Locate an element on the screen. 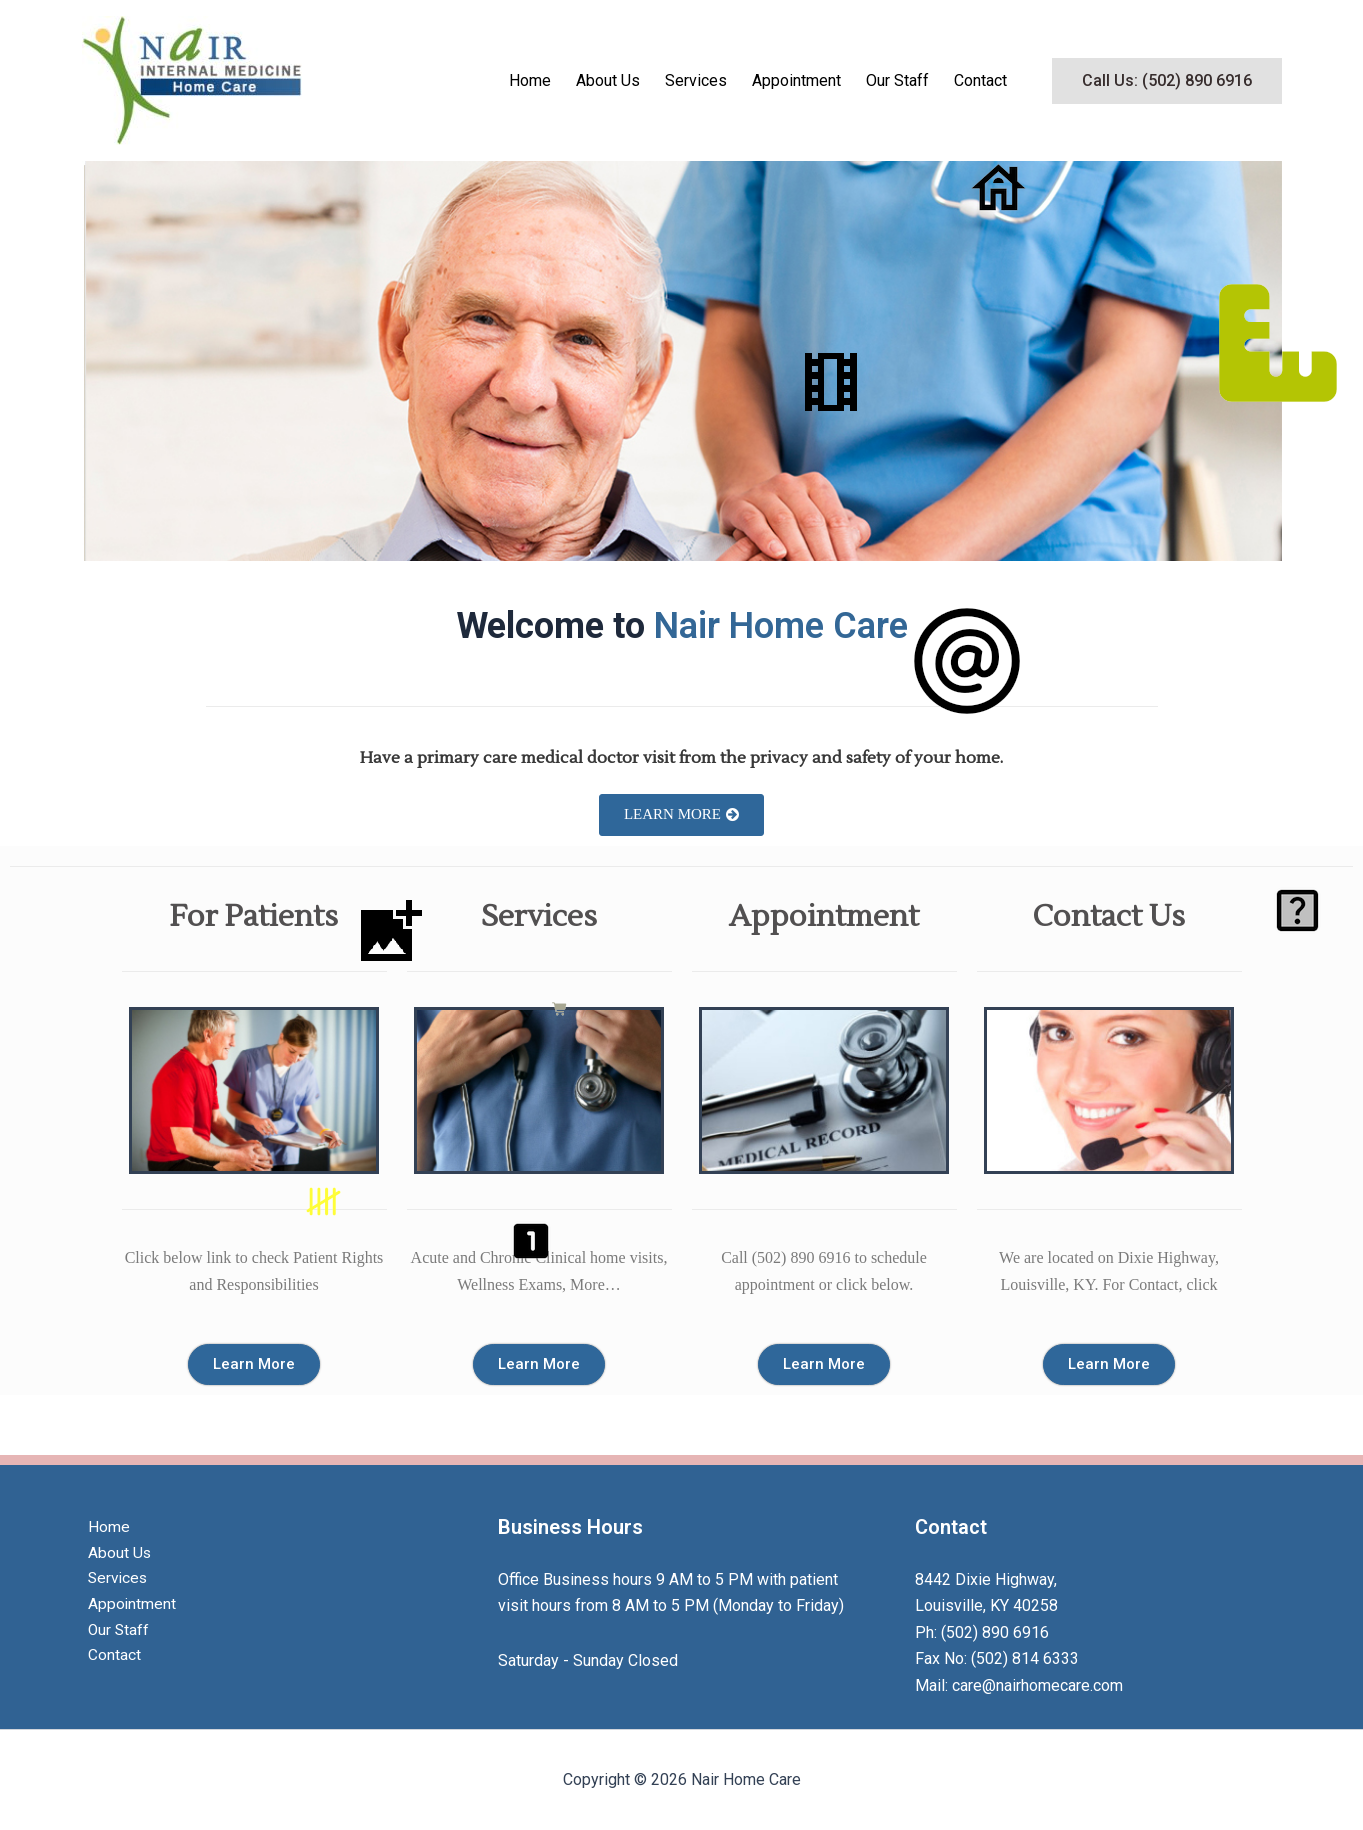  mention a user or tag someone is located at coordinates (967, 661).